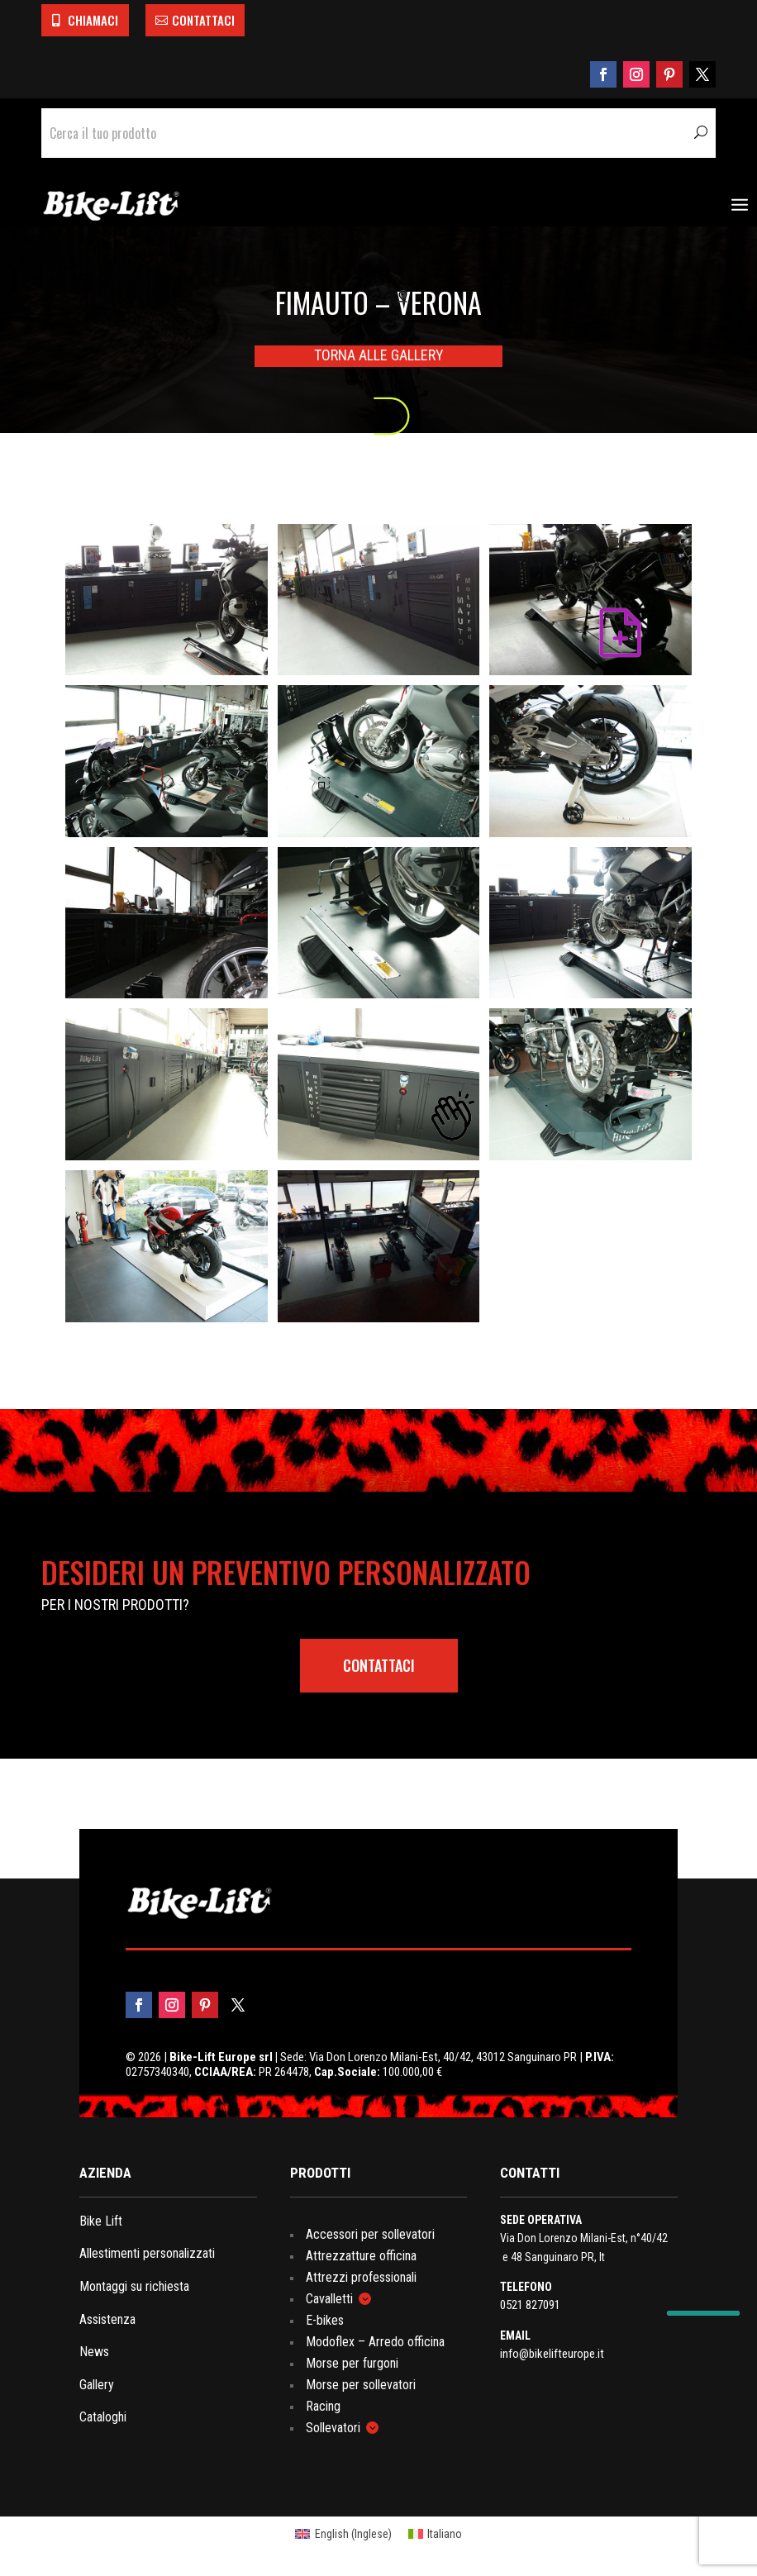 The image size is (757, 2576). Describe the element at coordinates (452, 1116) in the screenshot. I see `give applause or show appreciation` at that location.